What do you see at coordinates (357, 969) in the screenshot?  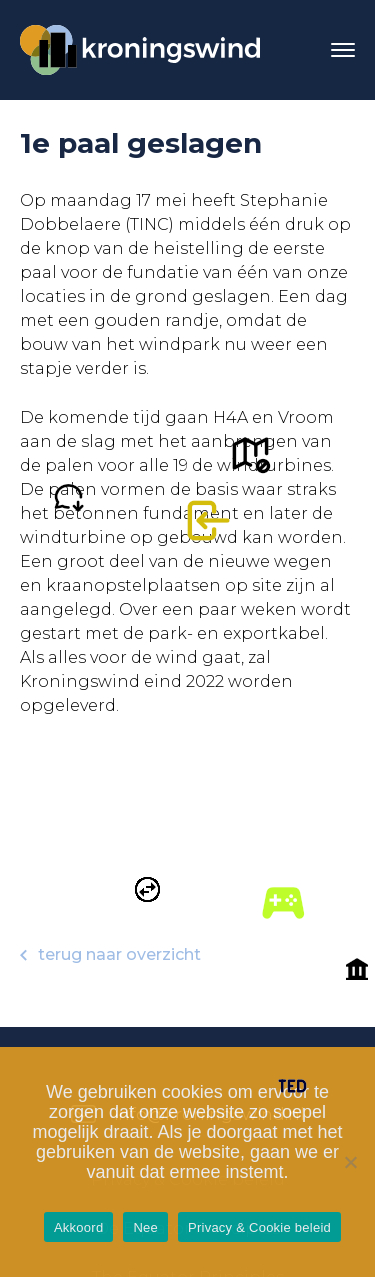 I see `access your saved content library` at bounding box center [357, 969].